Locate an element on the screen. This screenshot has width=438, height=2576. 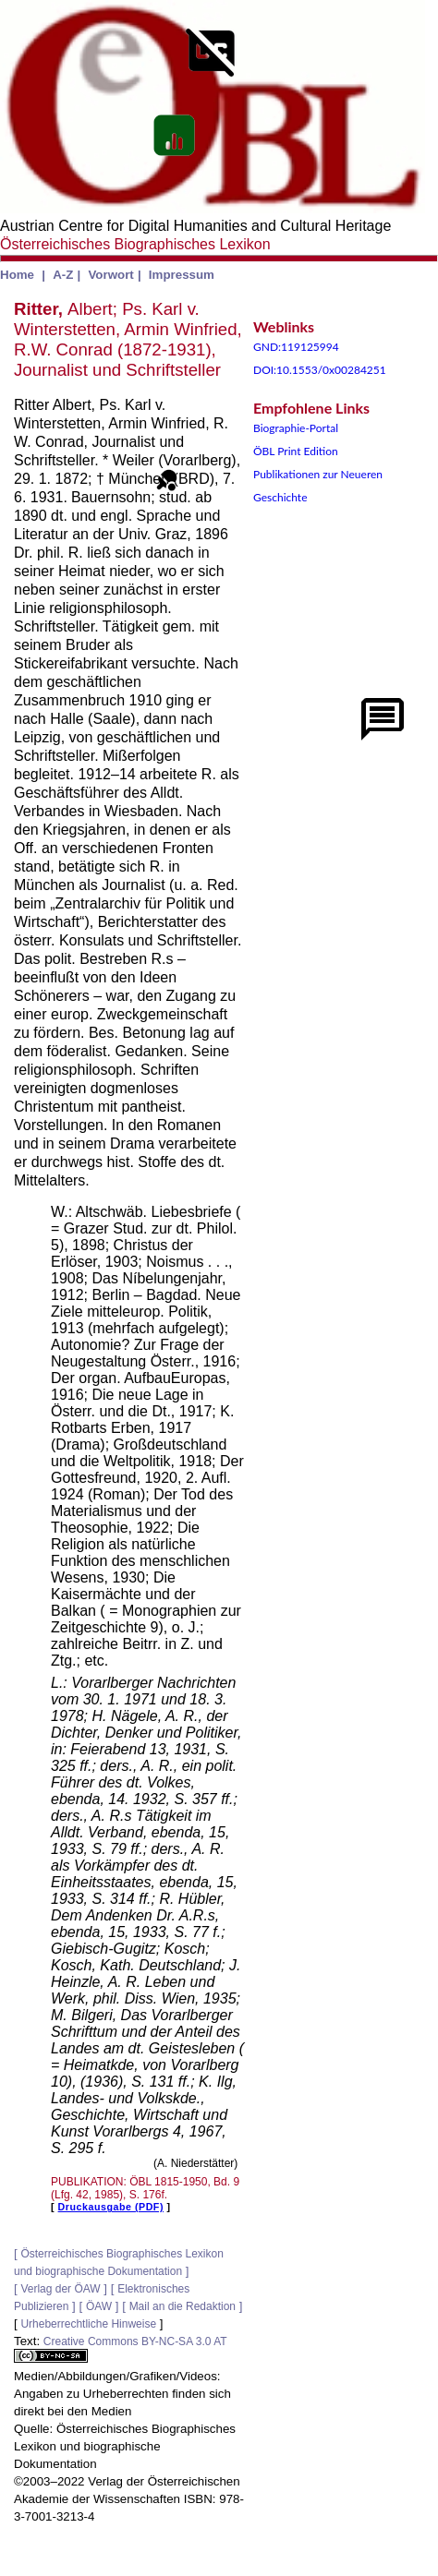
access table tennis or ping pong game is located at coordinates (166, 479).